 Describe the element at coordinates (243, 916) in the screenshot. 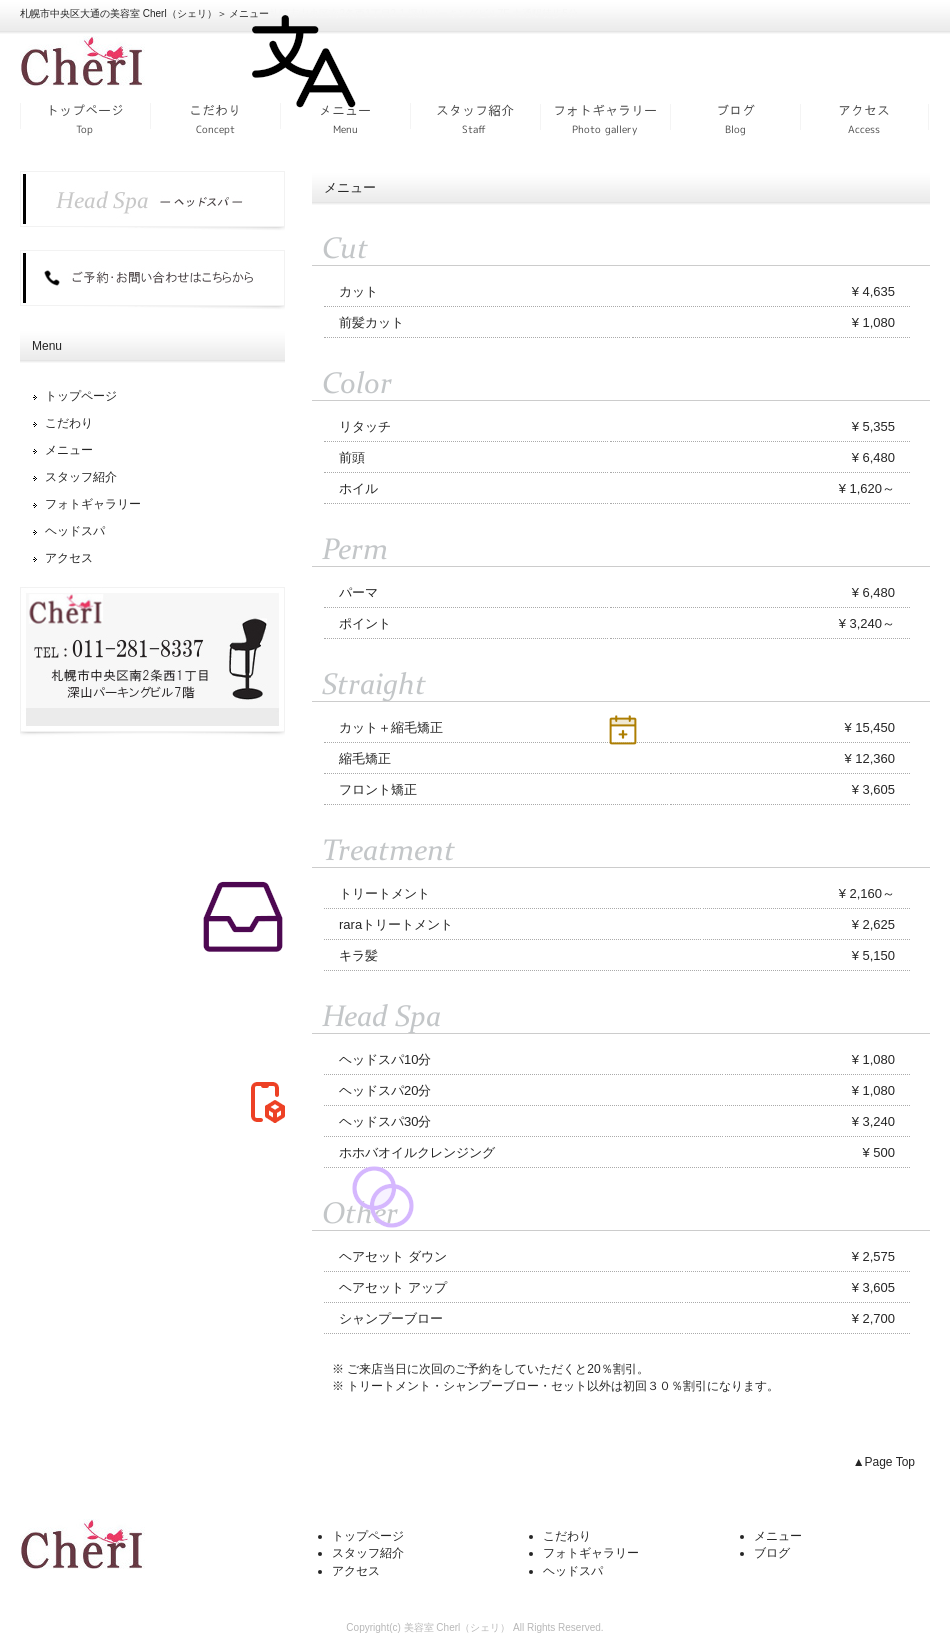

I see `view your inbox messages` at that location.